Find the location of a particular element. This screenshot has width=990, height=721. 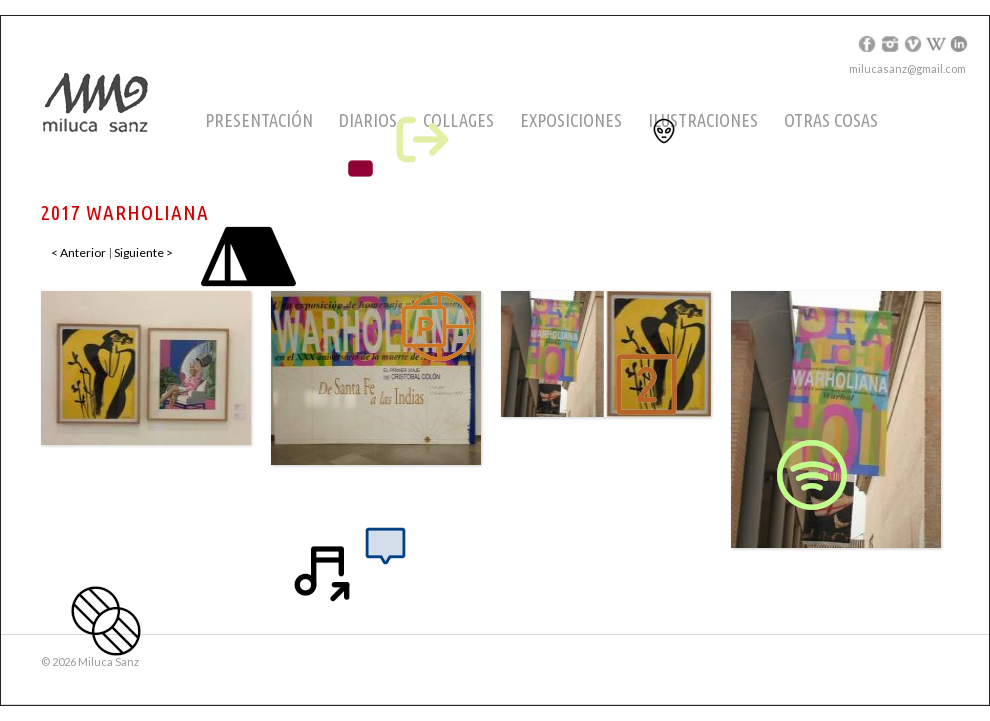

open chat or messaging is located at coordinates (385, 544).